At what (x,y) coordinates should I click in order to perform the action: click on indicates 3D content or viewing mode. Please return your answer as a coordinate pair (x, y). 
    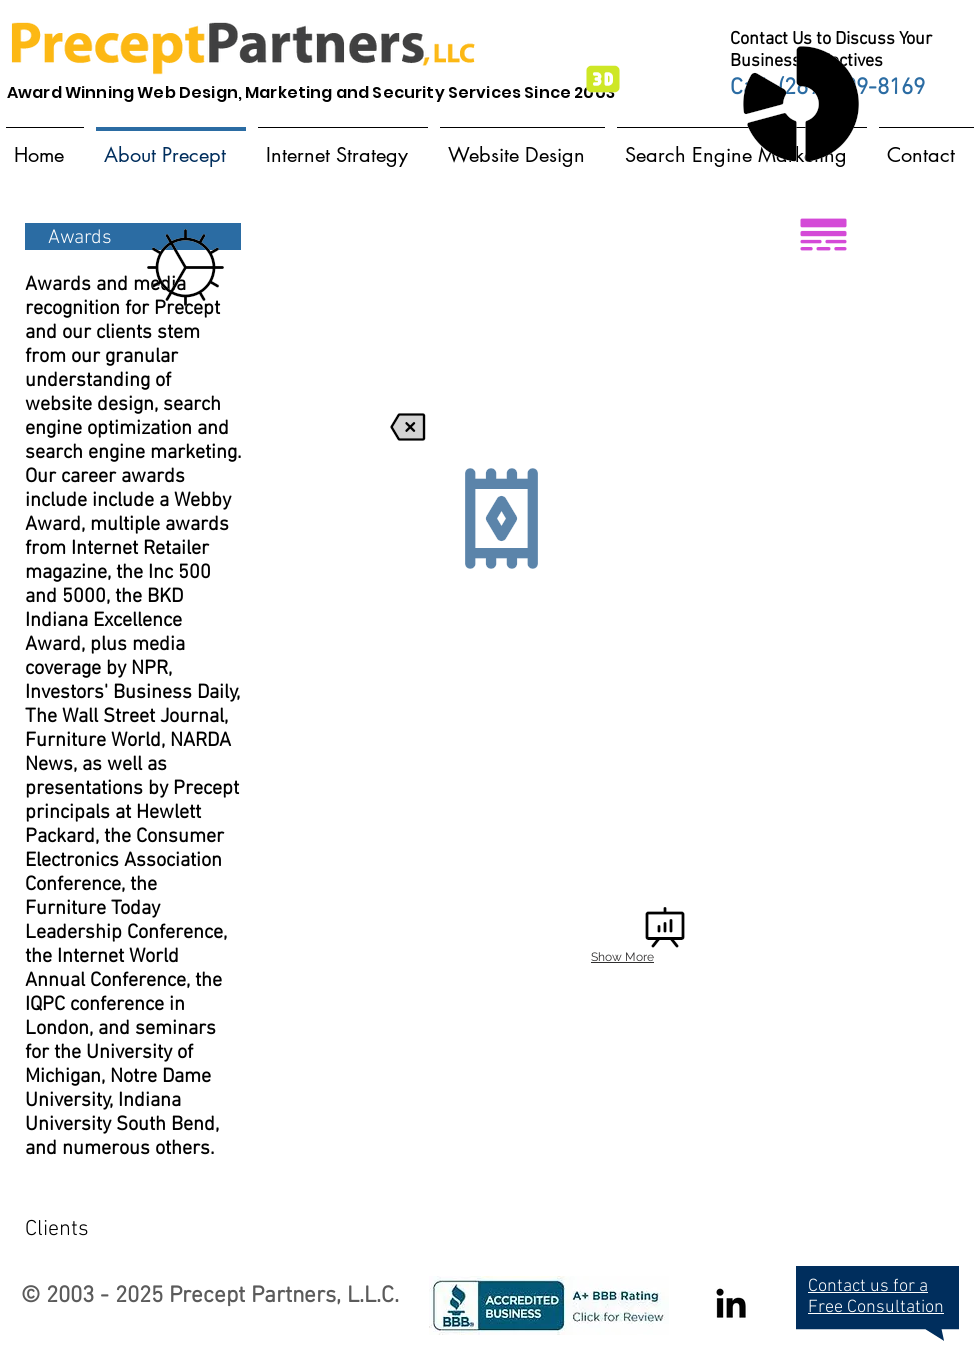
    Looking at the image, I should click on (603, 79).